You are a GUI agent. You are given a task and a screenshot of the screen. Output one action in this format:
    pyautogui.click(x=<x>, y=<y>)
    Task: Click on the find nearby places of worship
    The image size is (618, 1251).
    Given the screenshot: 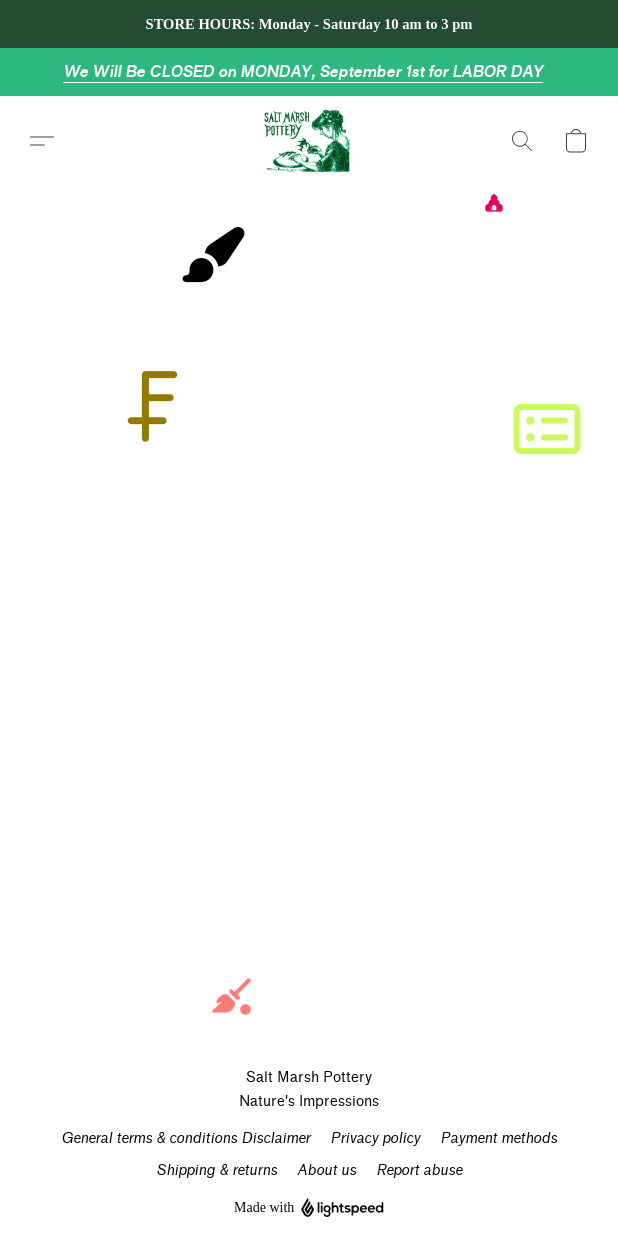 What is the action you would take?
    pyautogui.click(x=494, y=203)
    